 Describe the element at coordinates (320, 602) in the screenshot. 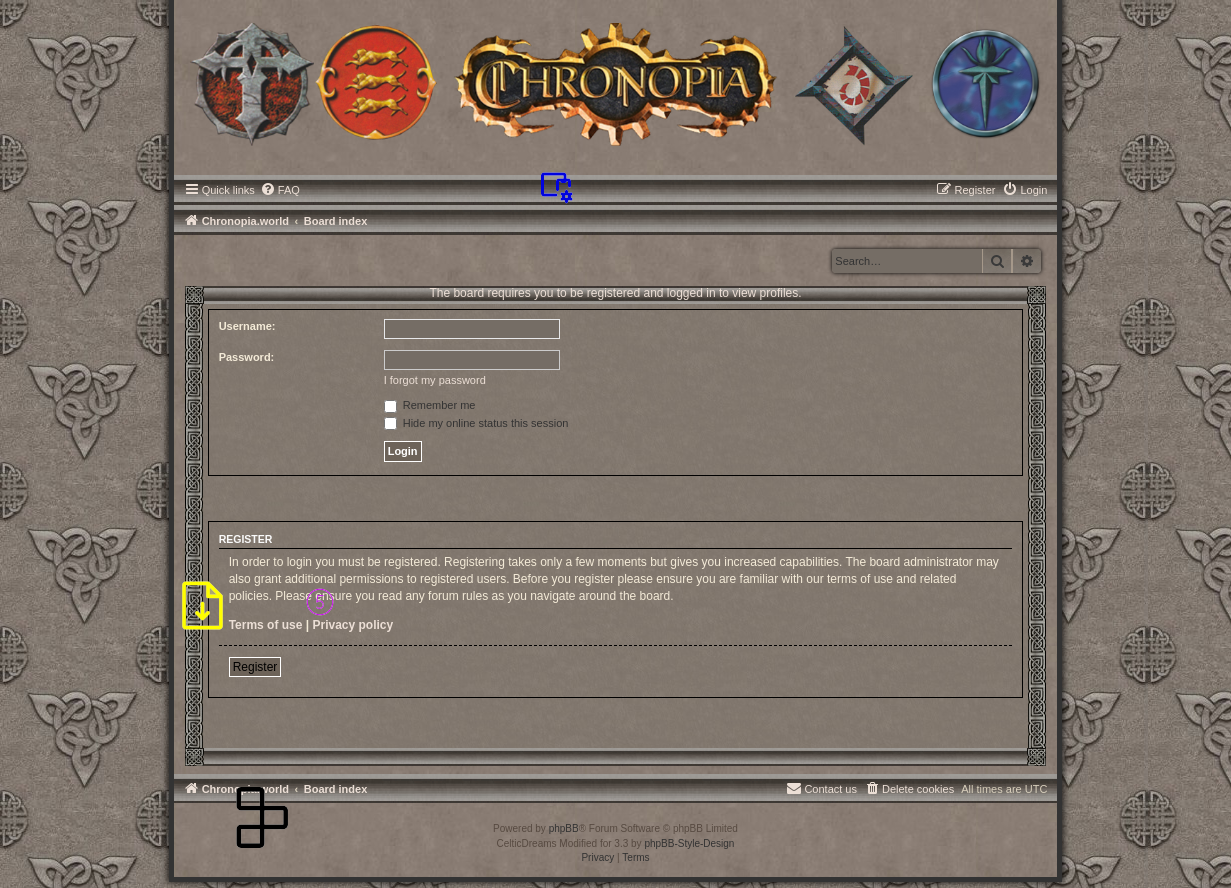

I see `indicates step 5 in a multi-step process` at that location.